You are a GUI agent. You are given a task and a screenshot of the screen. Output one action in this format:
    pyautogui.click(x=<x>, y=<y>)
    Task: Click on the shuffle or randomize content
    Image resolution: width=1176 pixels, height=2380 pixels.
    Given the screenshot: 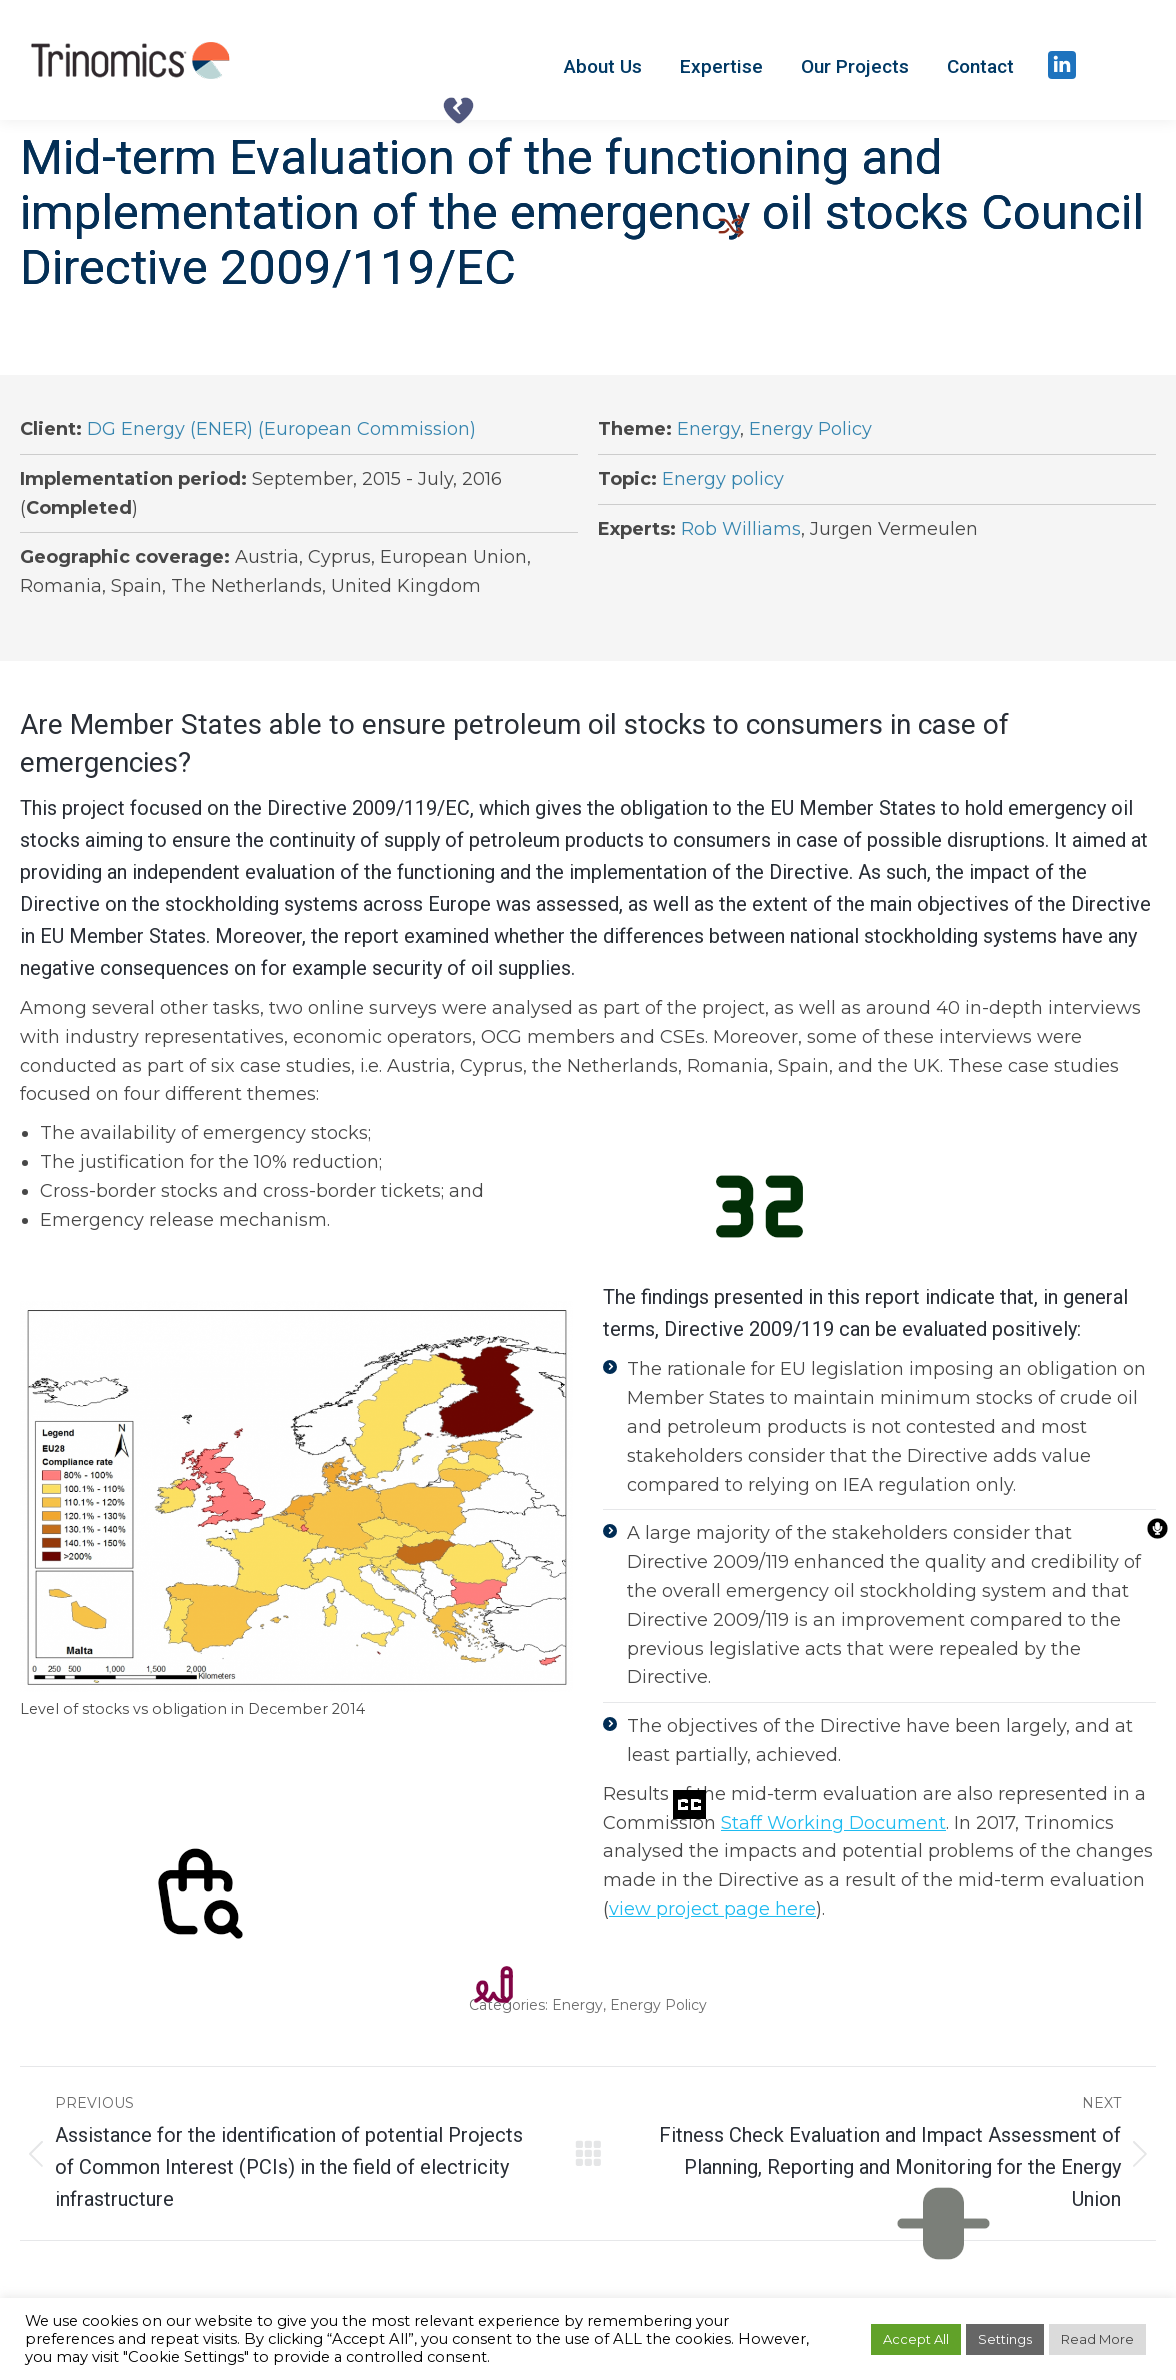 What is the action you would take?
    pyautogui.click(x=731, y=226)
    